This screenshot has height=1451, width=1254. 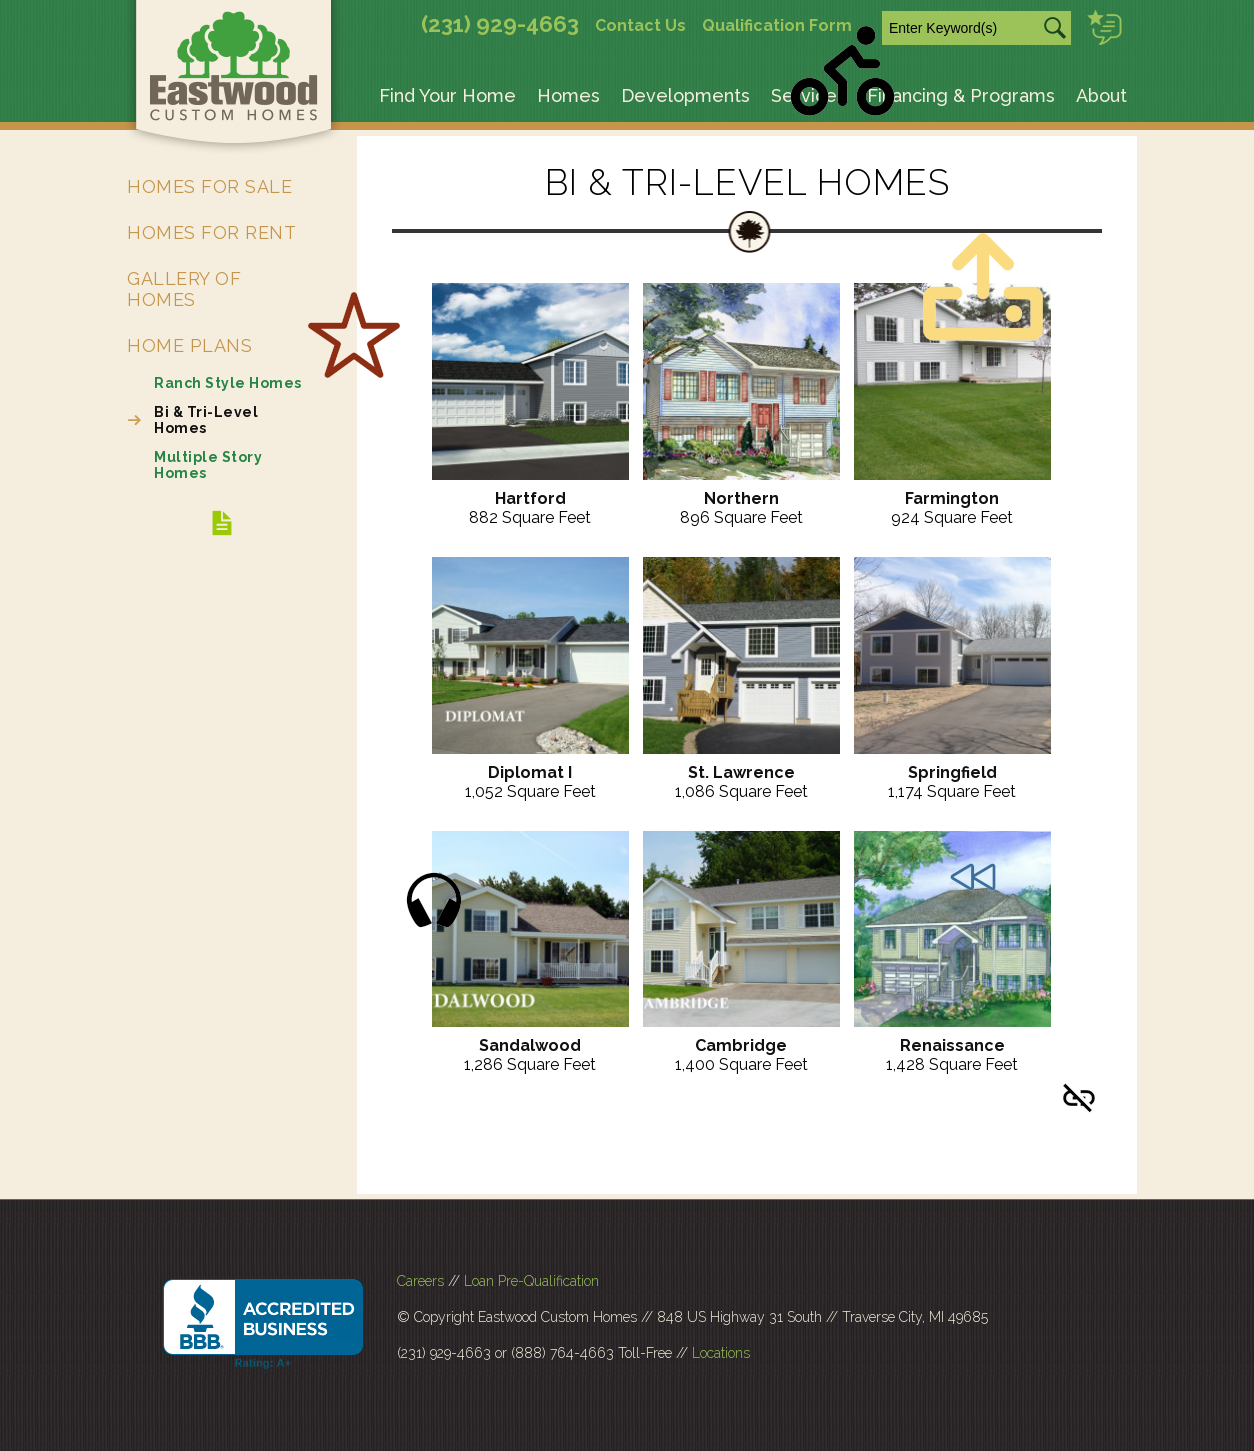 What do you see at coordinates (434, 900) in the screenshot?
I see `contact customer support` at bounding box center [434, 900].